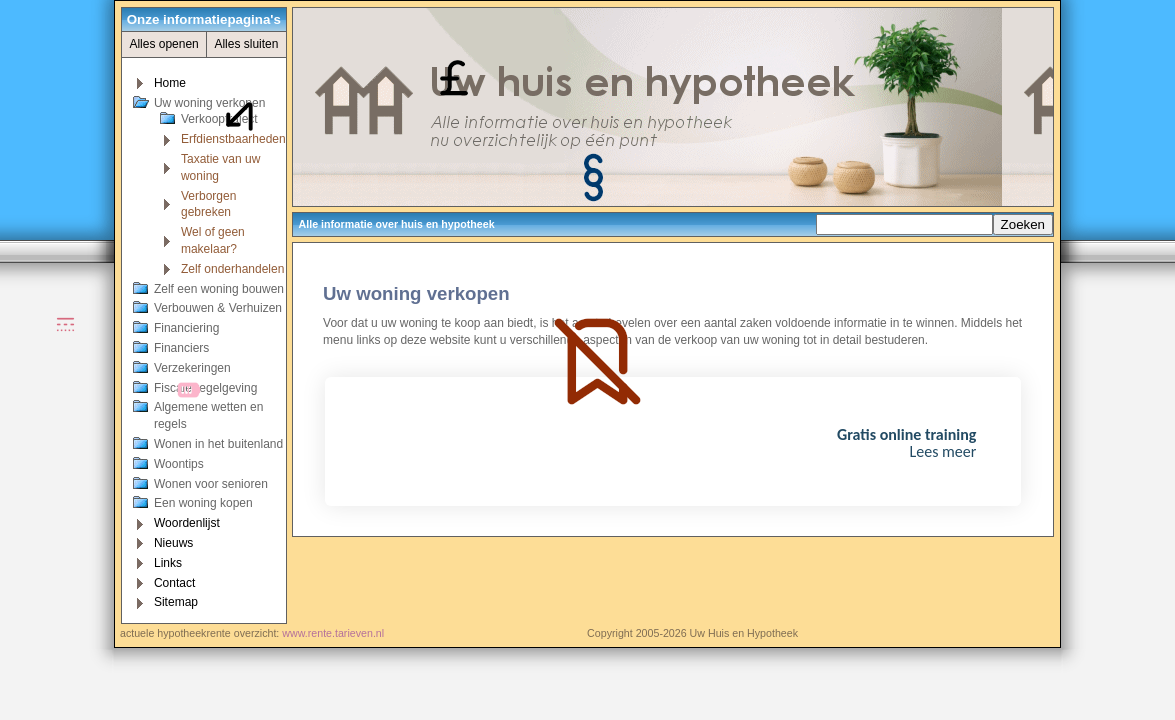  Describe the element at coordinates (240, 116) in the screenshot. I see `make a sharp left turn in navigation` at that location.